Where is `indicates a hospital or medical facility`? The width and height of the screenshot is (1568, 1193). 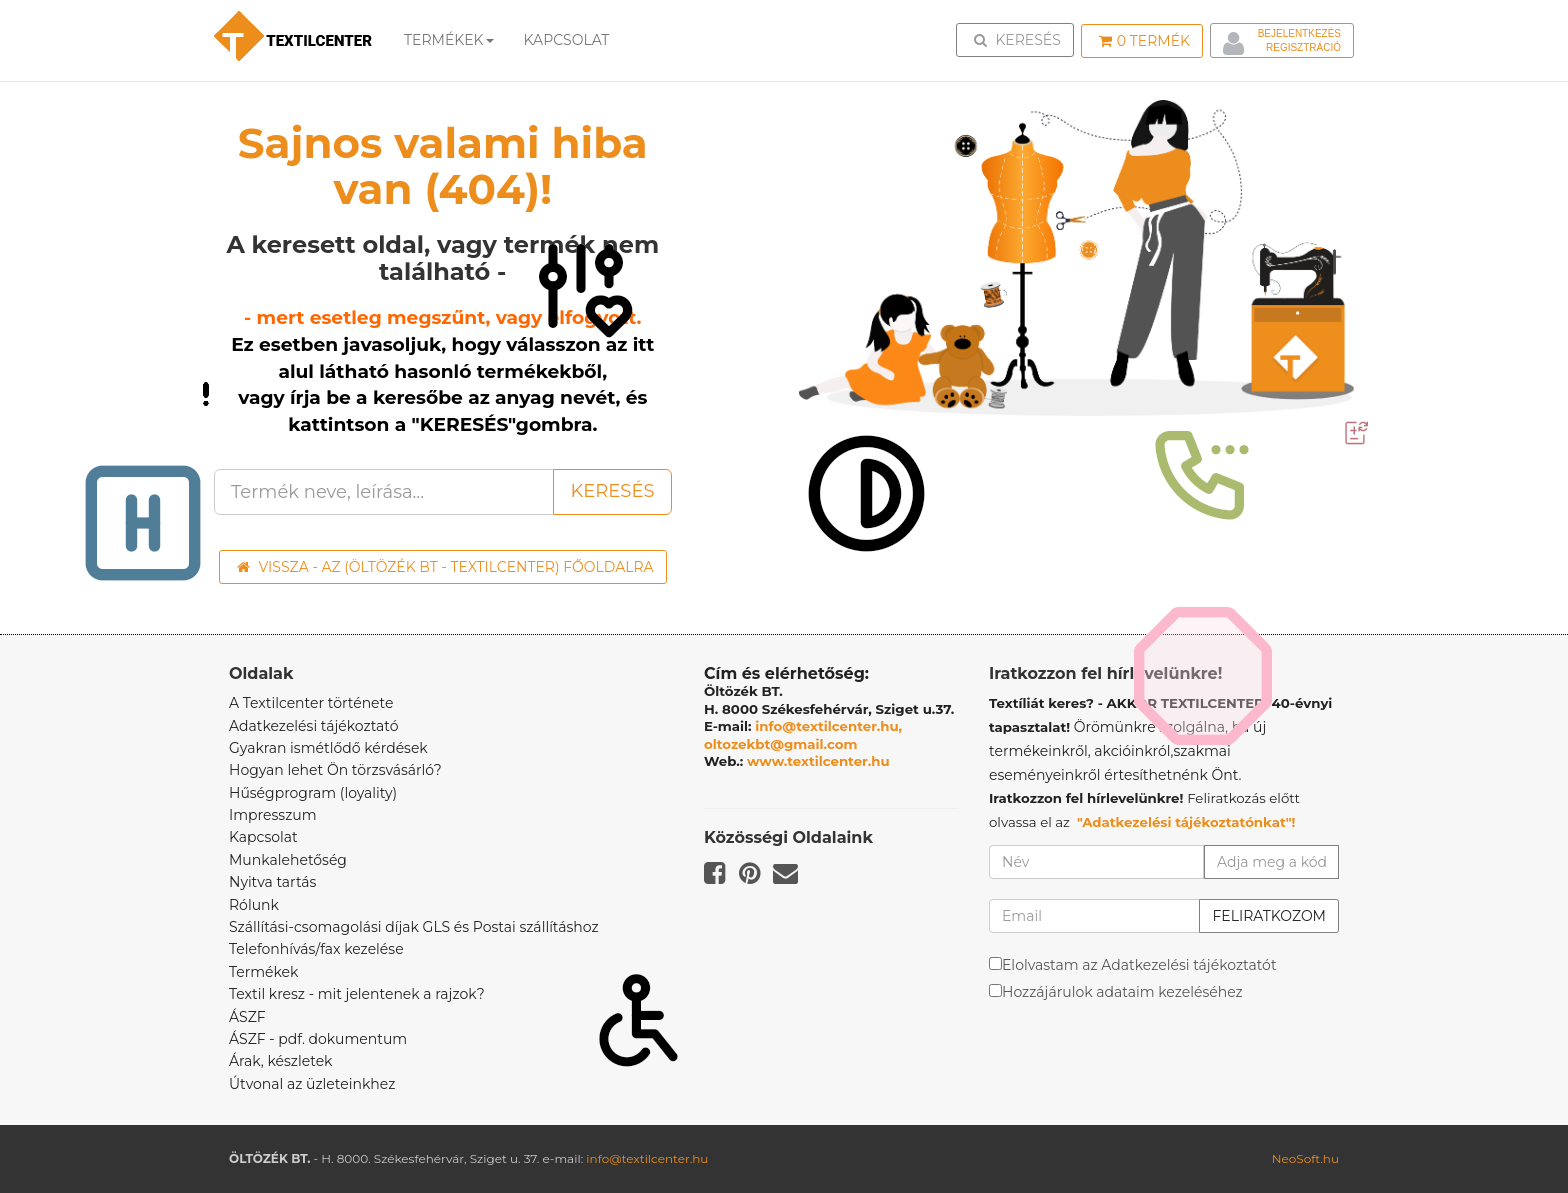 indicates a hospital or medical facility is located at coordinates (143, 523).